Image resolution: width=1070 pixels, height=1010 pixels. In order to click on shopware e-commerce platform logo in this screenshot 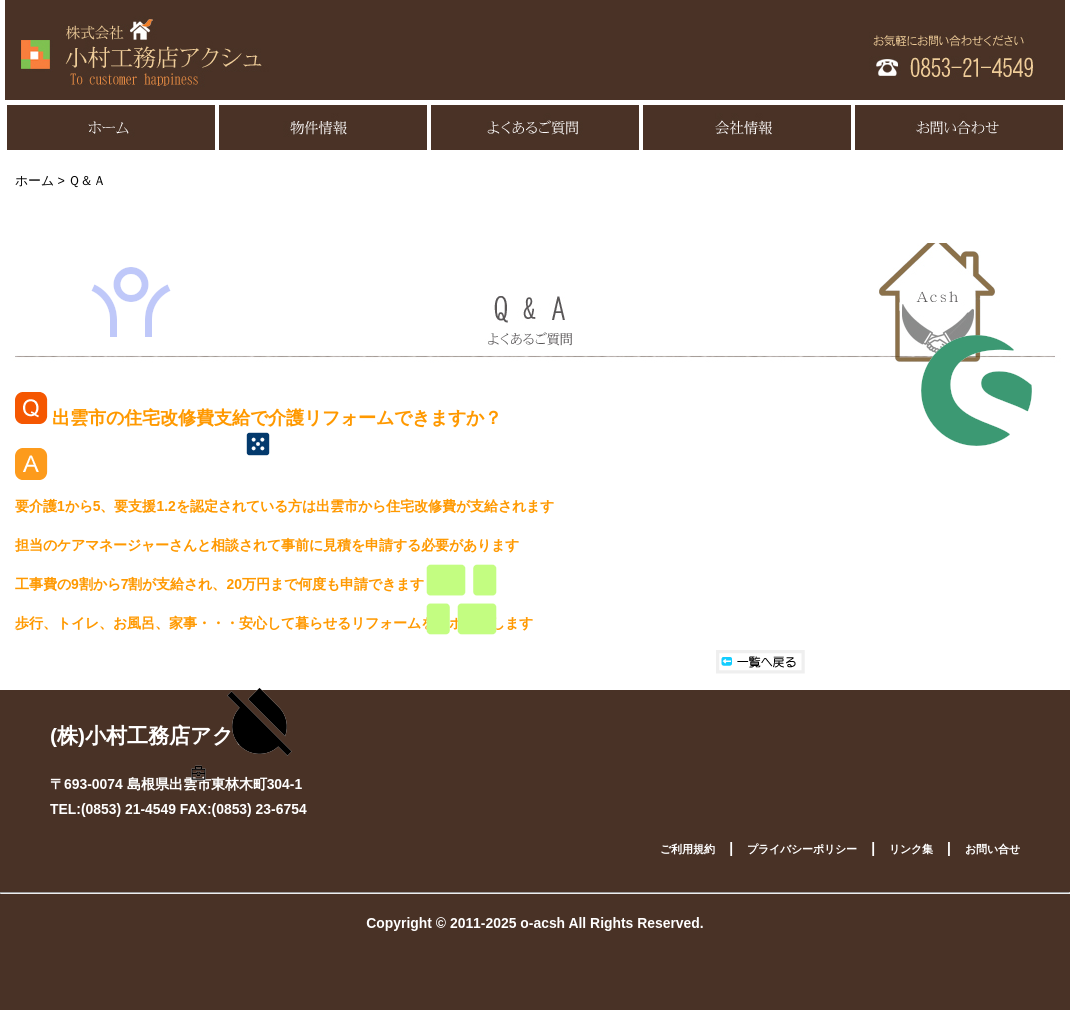, I will do `click(976, 390)`.